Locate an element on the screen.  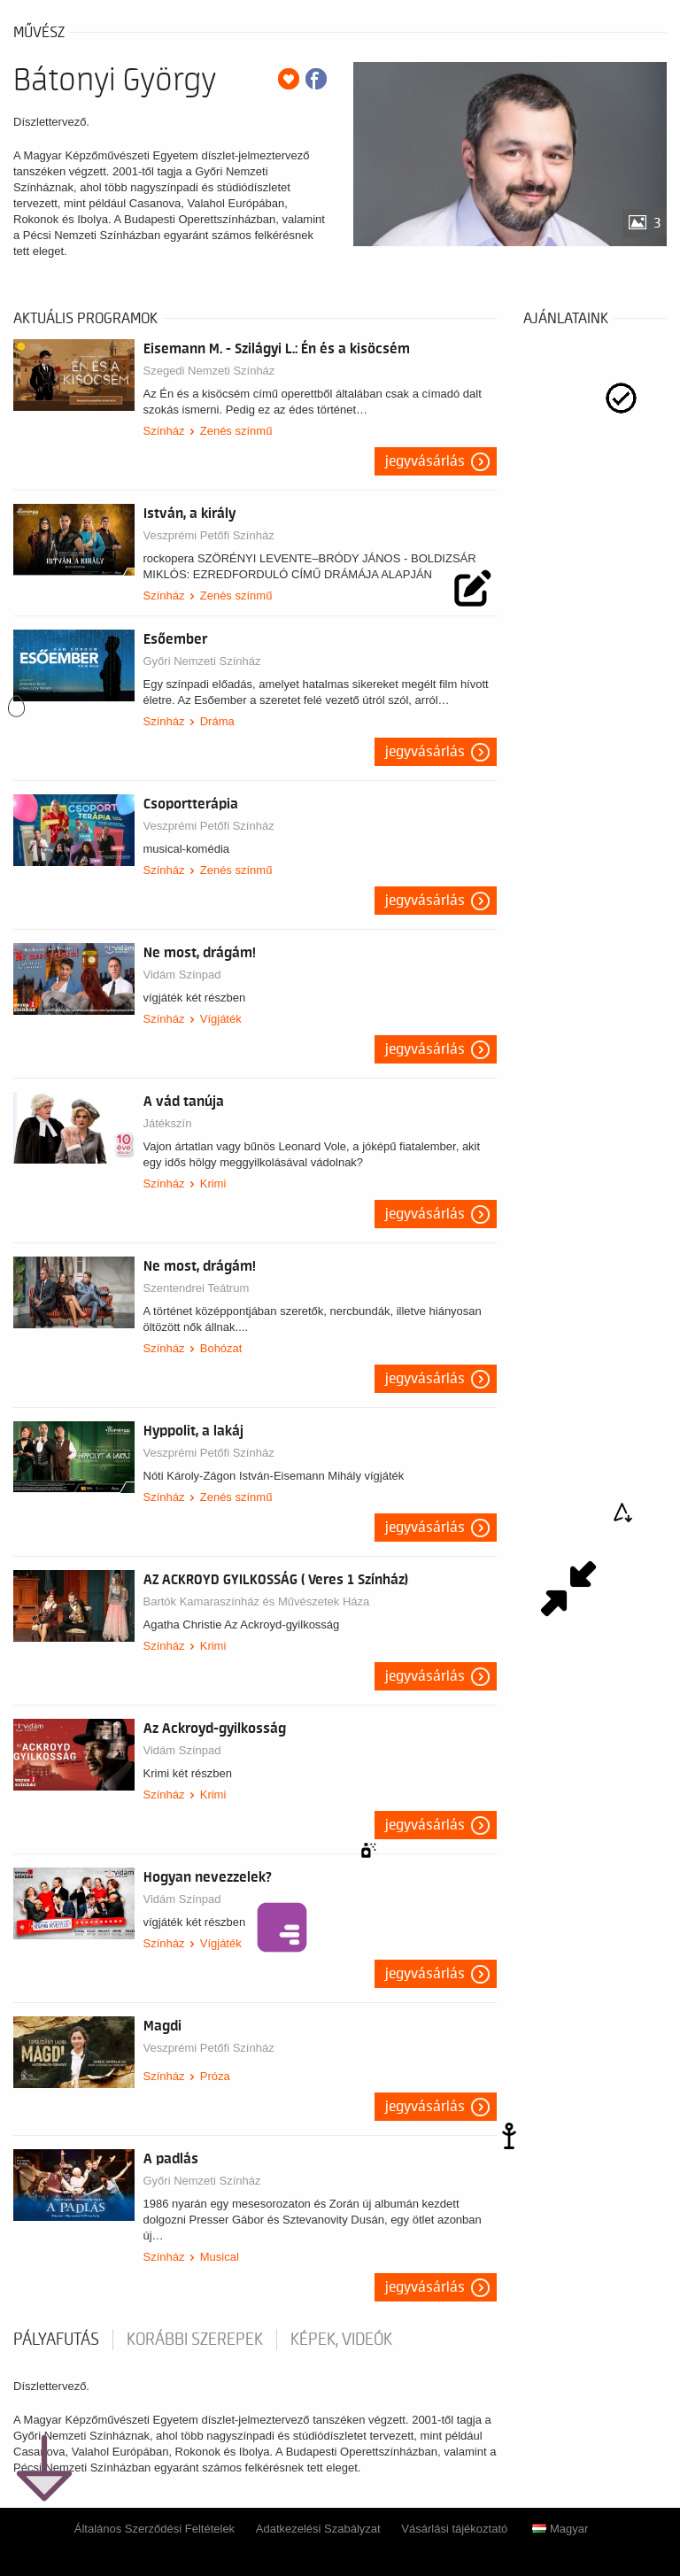
air freshener or fragrance settings is located at coordinates (367, 1850).